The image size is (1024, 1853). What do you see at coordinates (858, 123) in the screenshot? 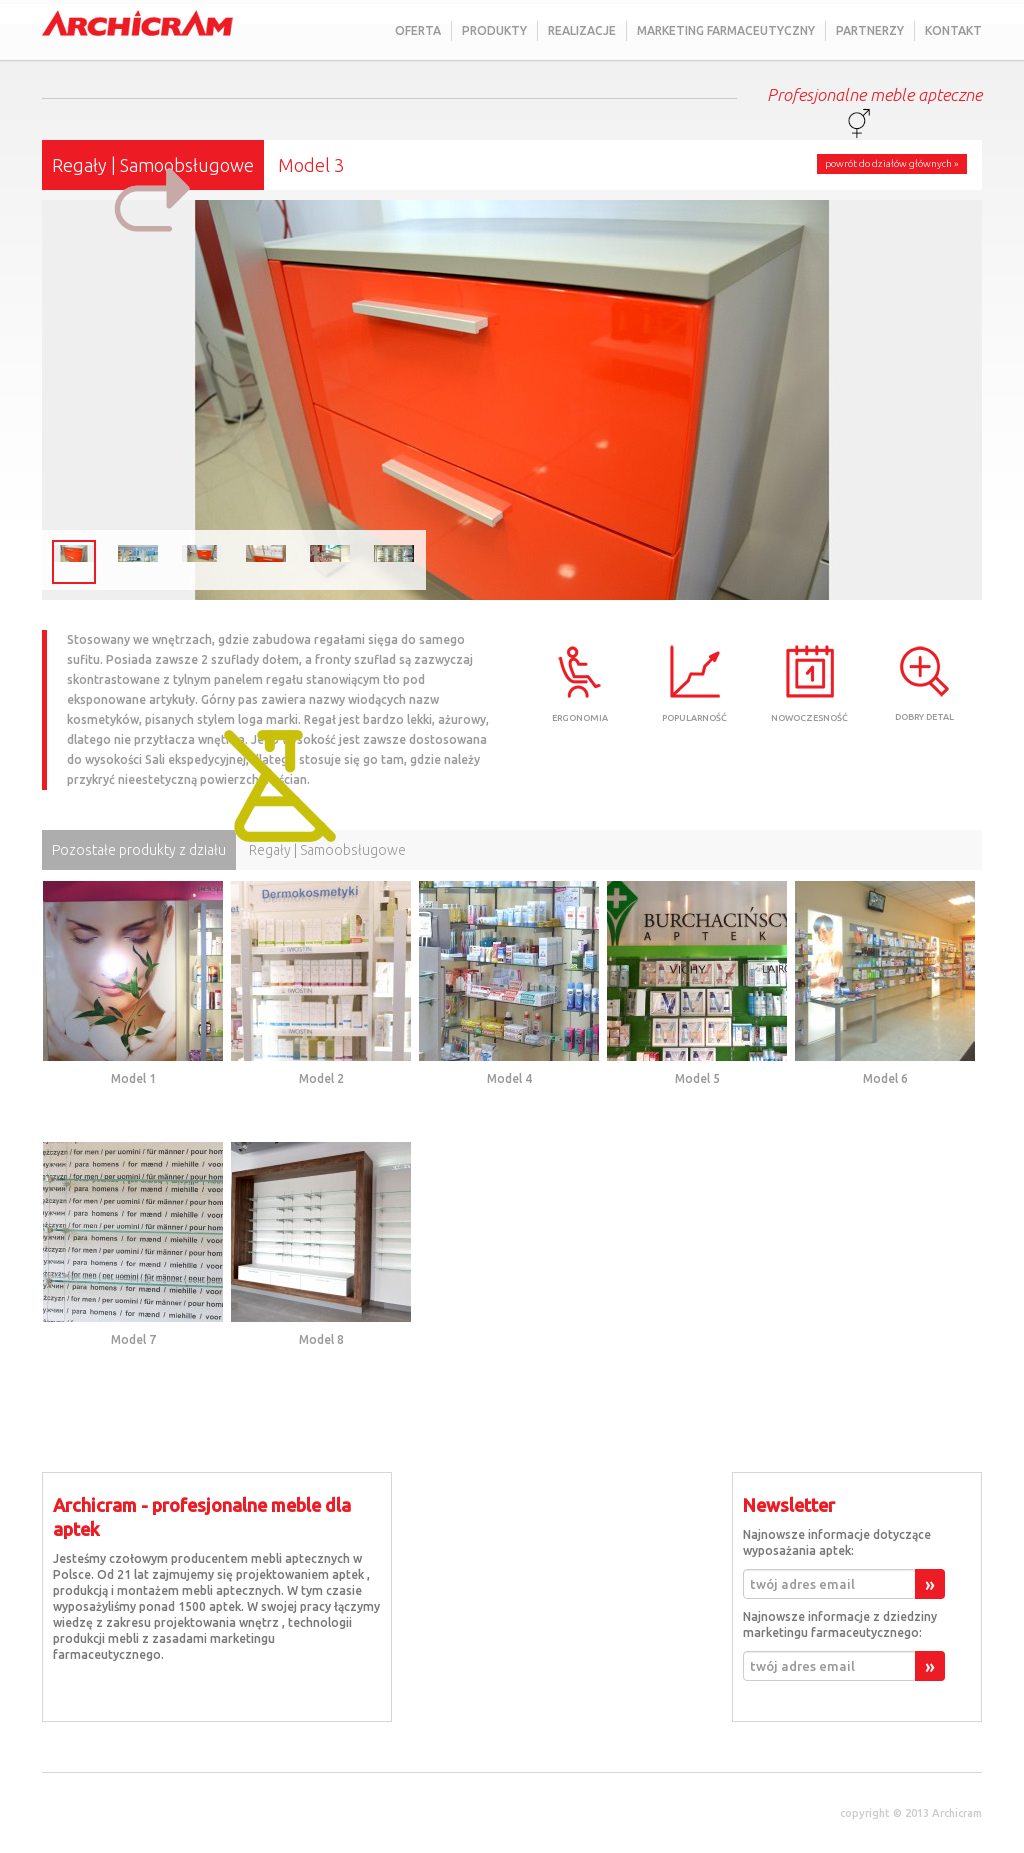
I see `select intersex gender identity option` at bounding box center [858, 123].